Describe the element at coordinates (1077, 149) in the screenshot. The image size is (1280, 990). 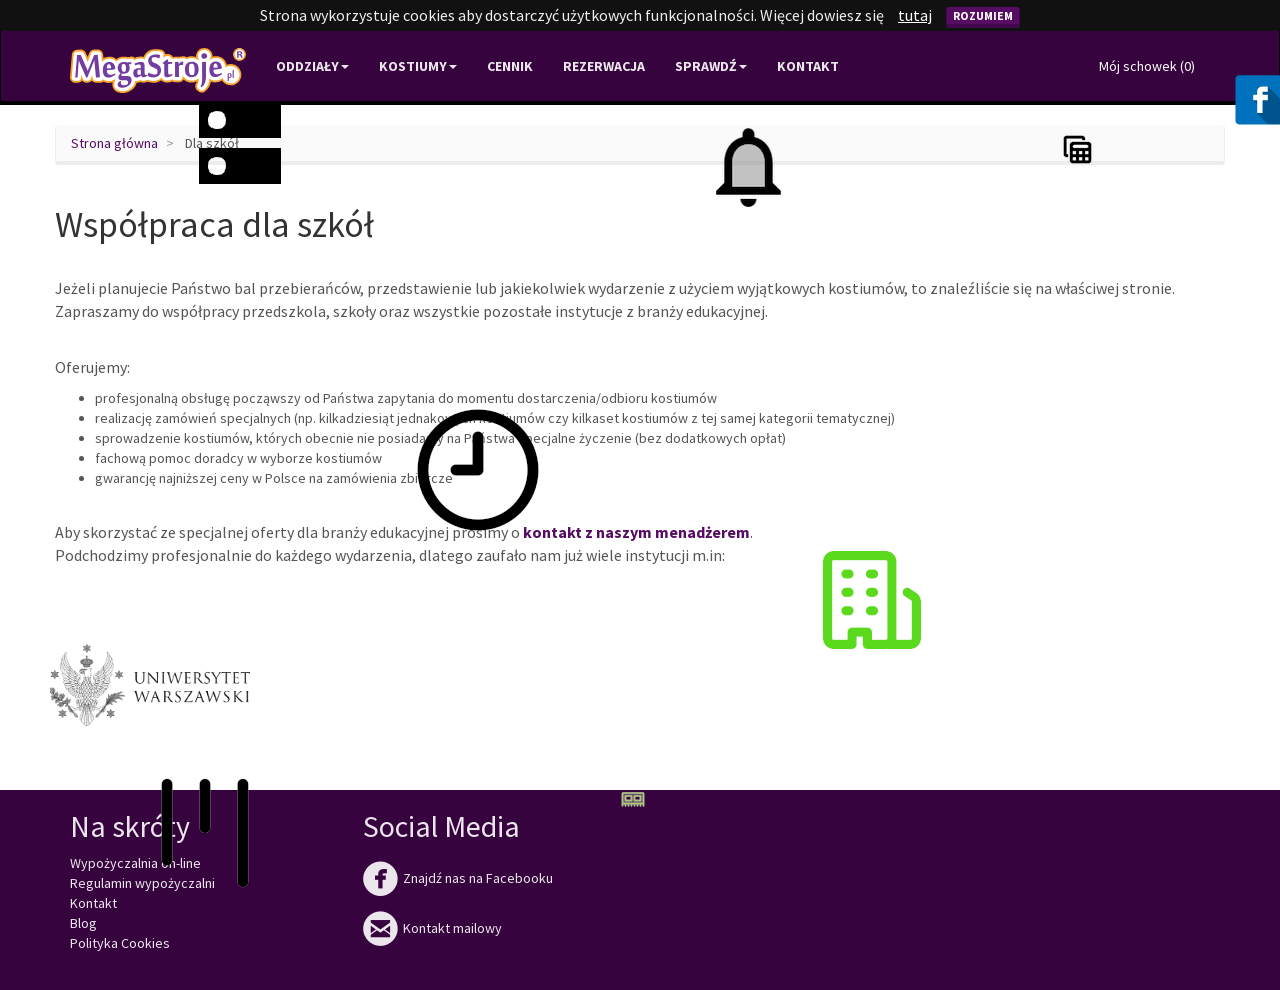
I see `switch to table view layout` at that location.